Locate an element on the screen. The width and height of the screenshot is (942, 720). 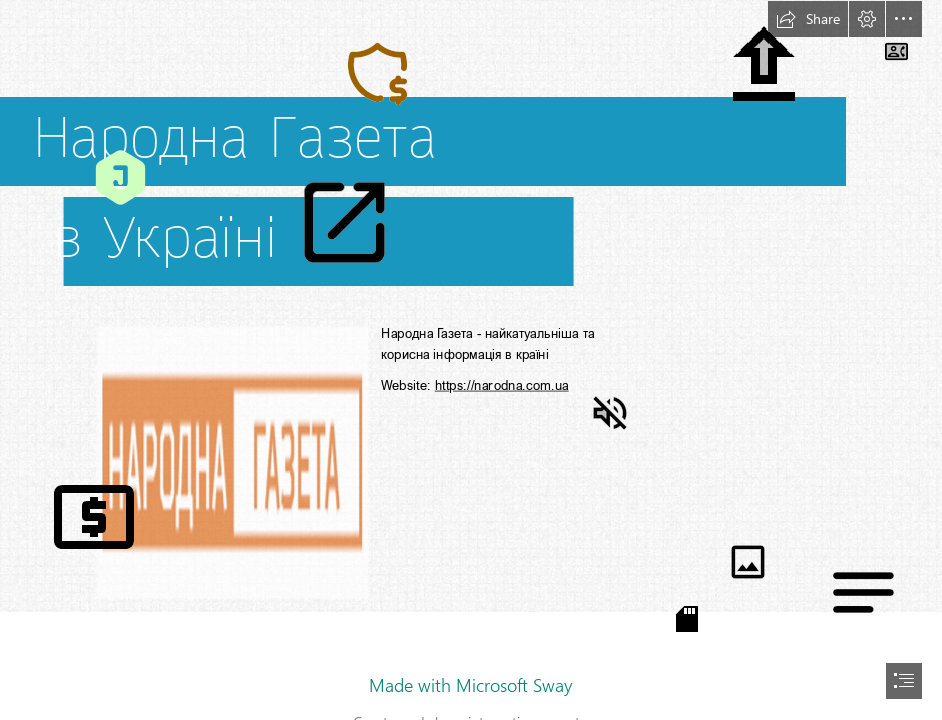
view or edit notes is located at coordinates (863, 592).